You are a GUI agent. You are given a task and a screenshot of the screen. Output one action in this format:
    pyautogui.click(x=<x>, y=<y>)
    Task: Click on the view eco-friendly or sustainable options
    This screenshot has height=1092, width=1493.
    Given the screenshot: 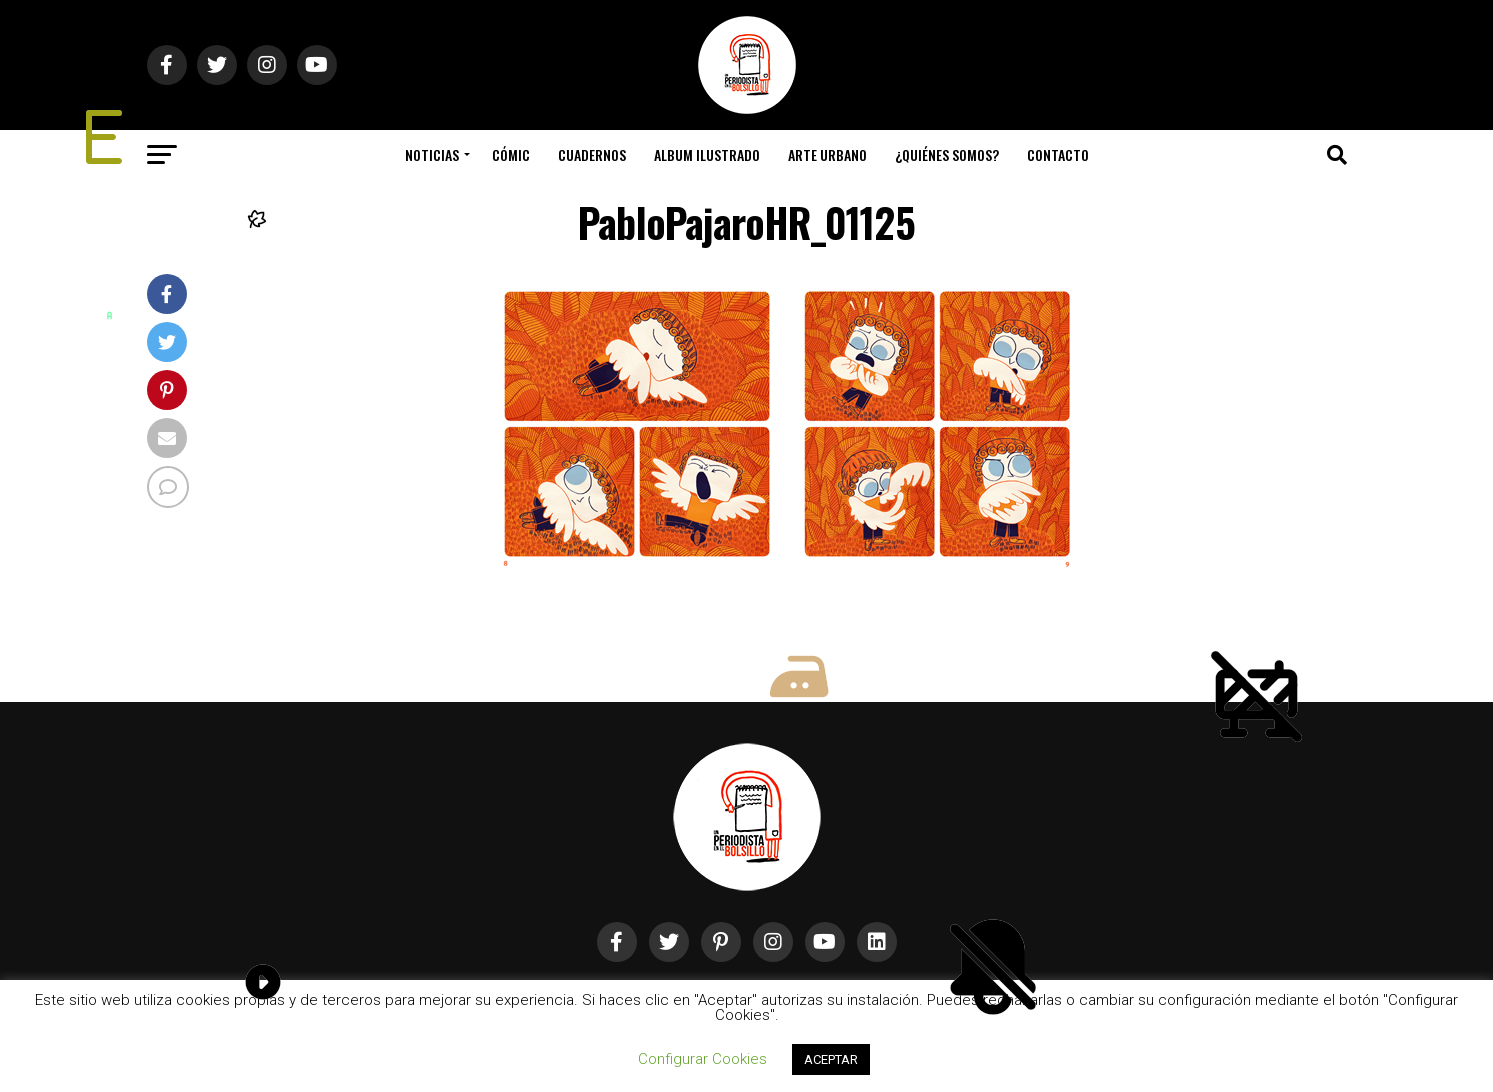 What is the action you would take?
    pyautogui.click(x=257, y=219)
    